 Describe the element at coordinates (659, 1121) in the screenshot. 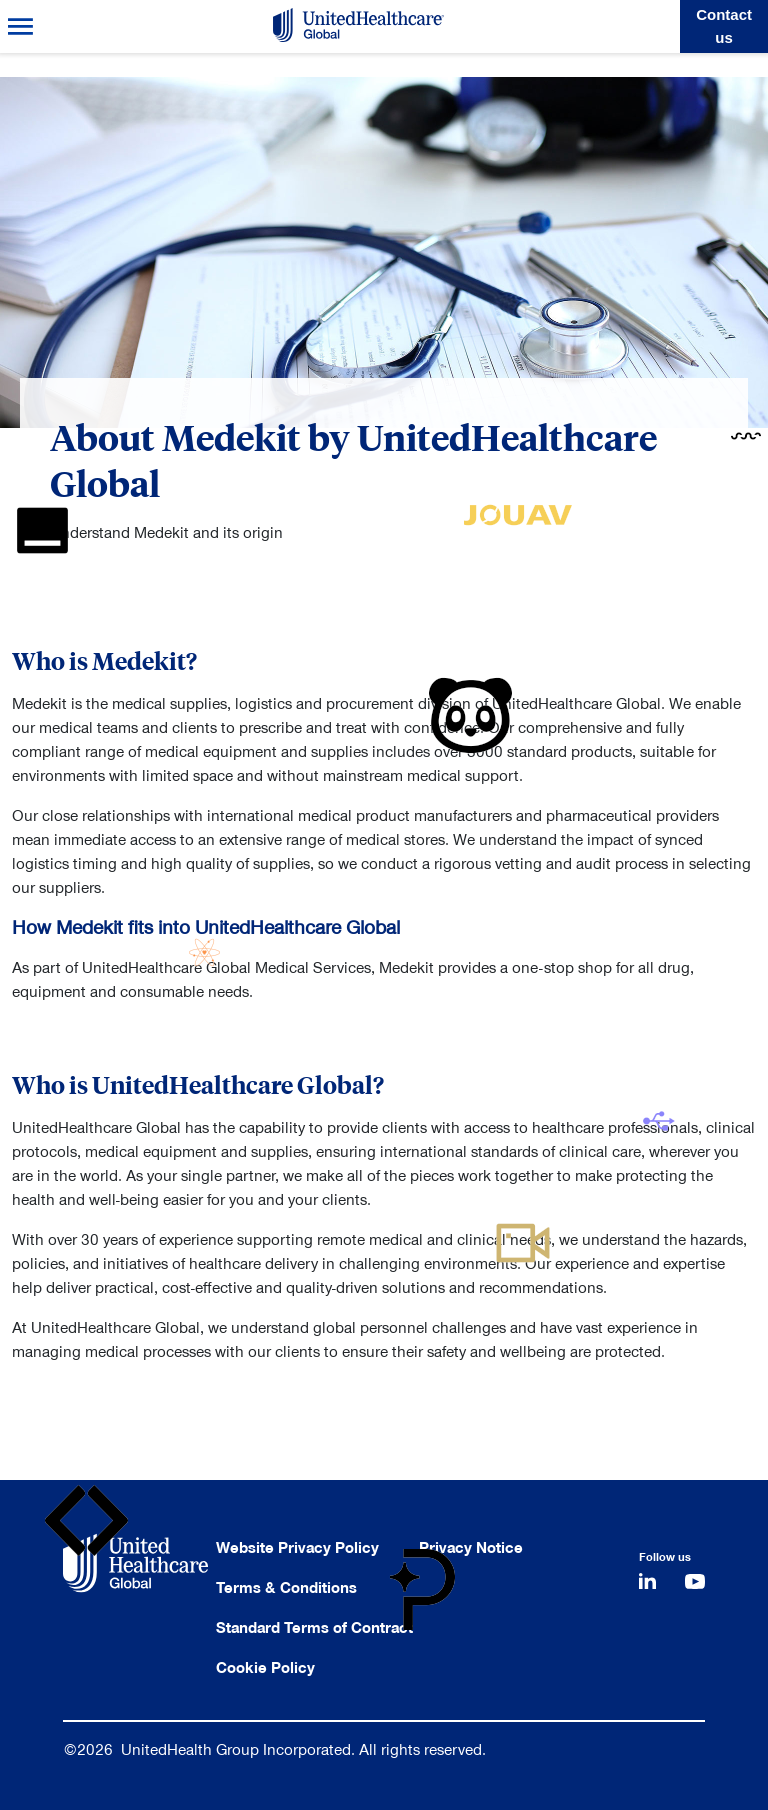

I see `indicates USB connection available` at that location.